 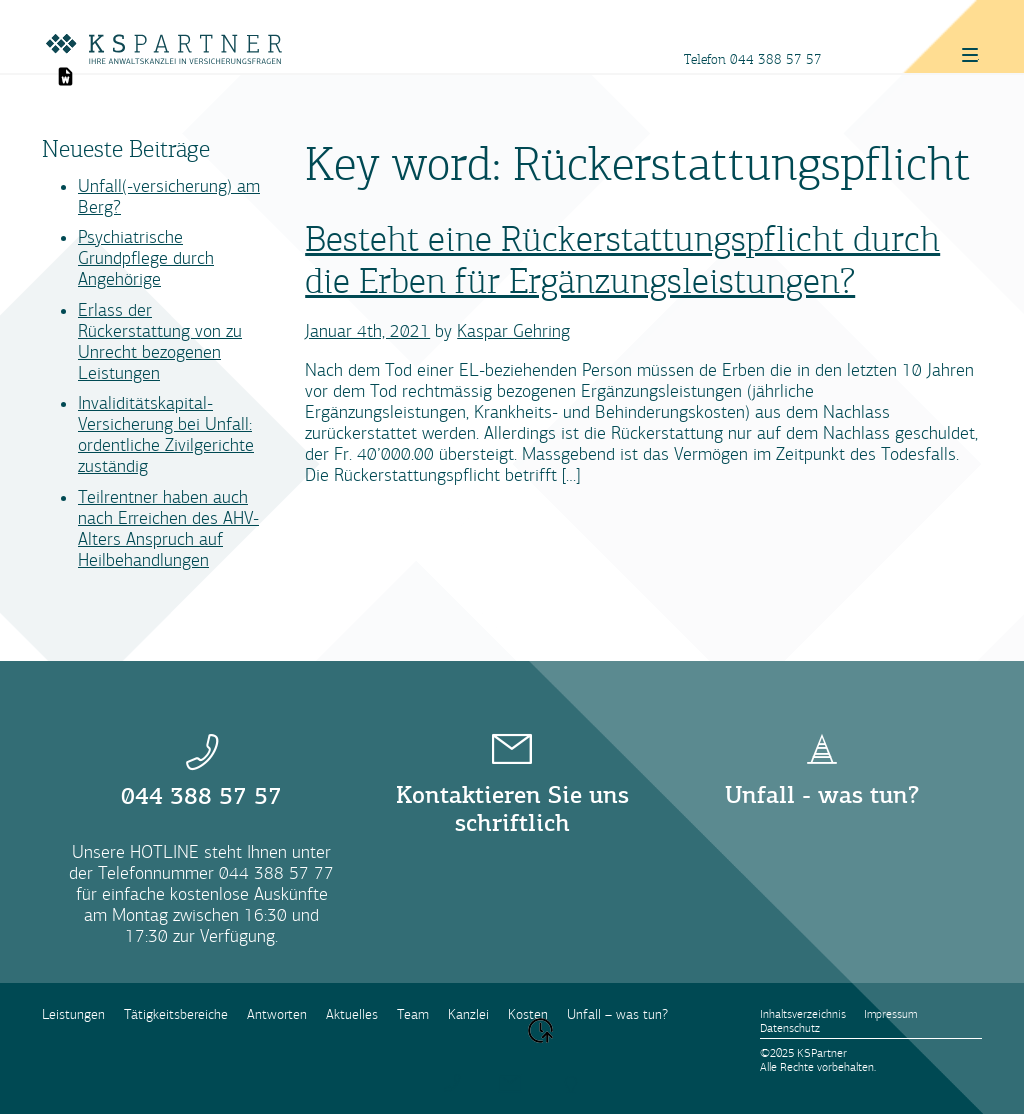 What do you see at coordinates (65, 76) in the screenshot?
I see `open a Microsoft Word document` at bounding box center [65, 76].